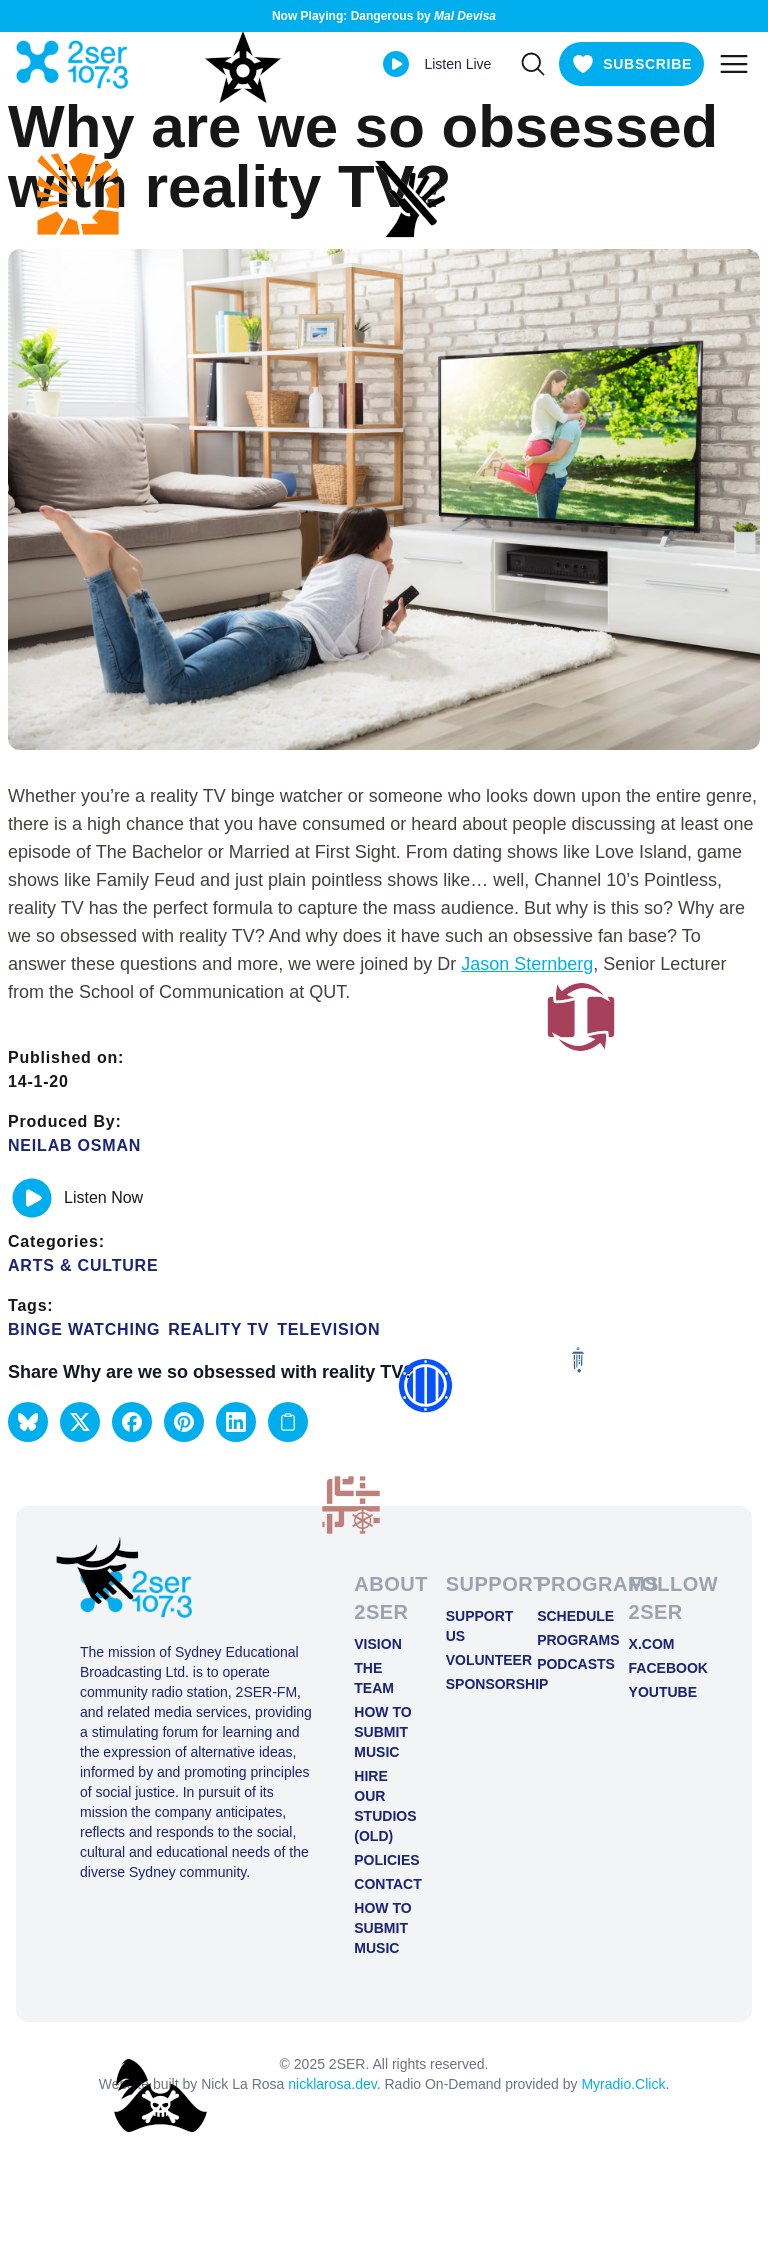 This screenshot has height=2254, width=768. Describe the element at coordinates (425, 1385) in the screenshot. I see `access defense or protection settings` at that location.